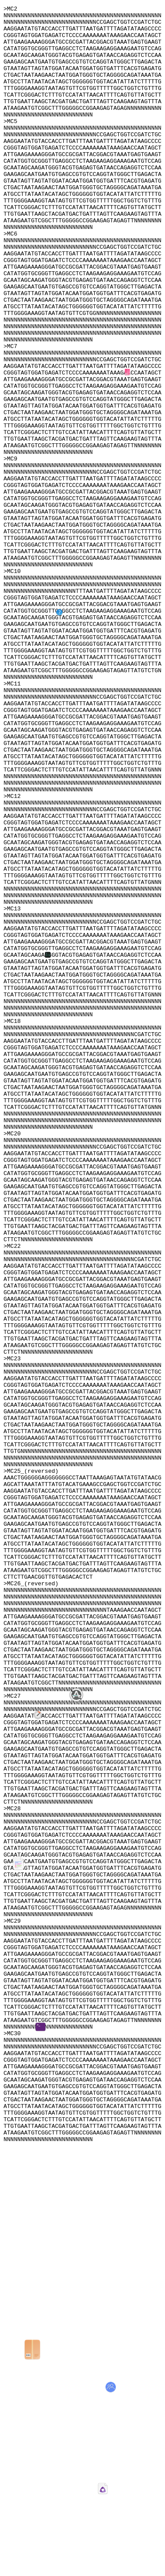 The width and height of the screenshot is (165, 2576). I want to click on open help center or documentation, so click(59, 612).